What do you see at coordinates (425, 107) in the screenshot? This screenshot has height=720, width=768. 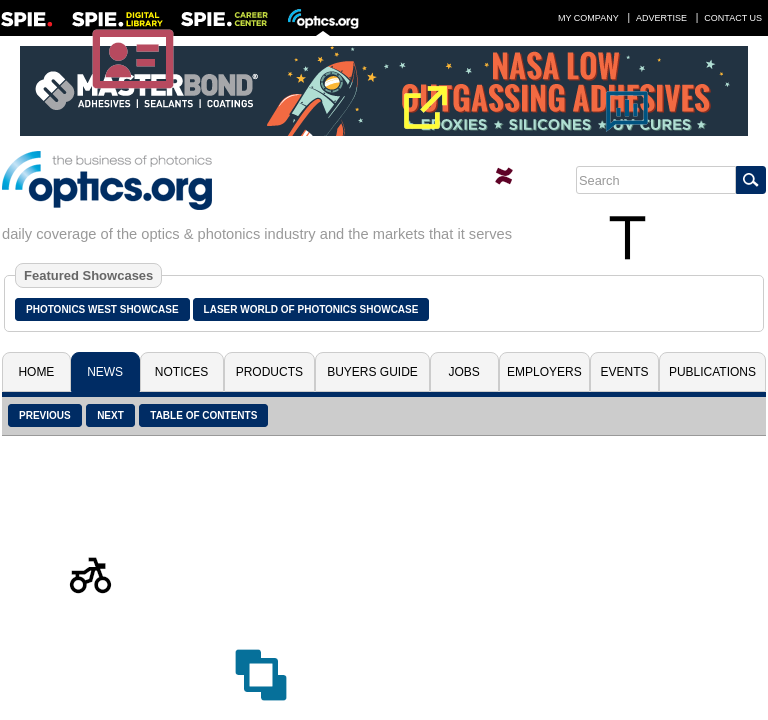 I see `open link in a new tab or window` at bounding box center [425, 107].